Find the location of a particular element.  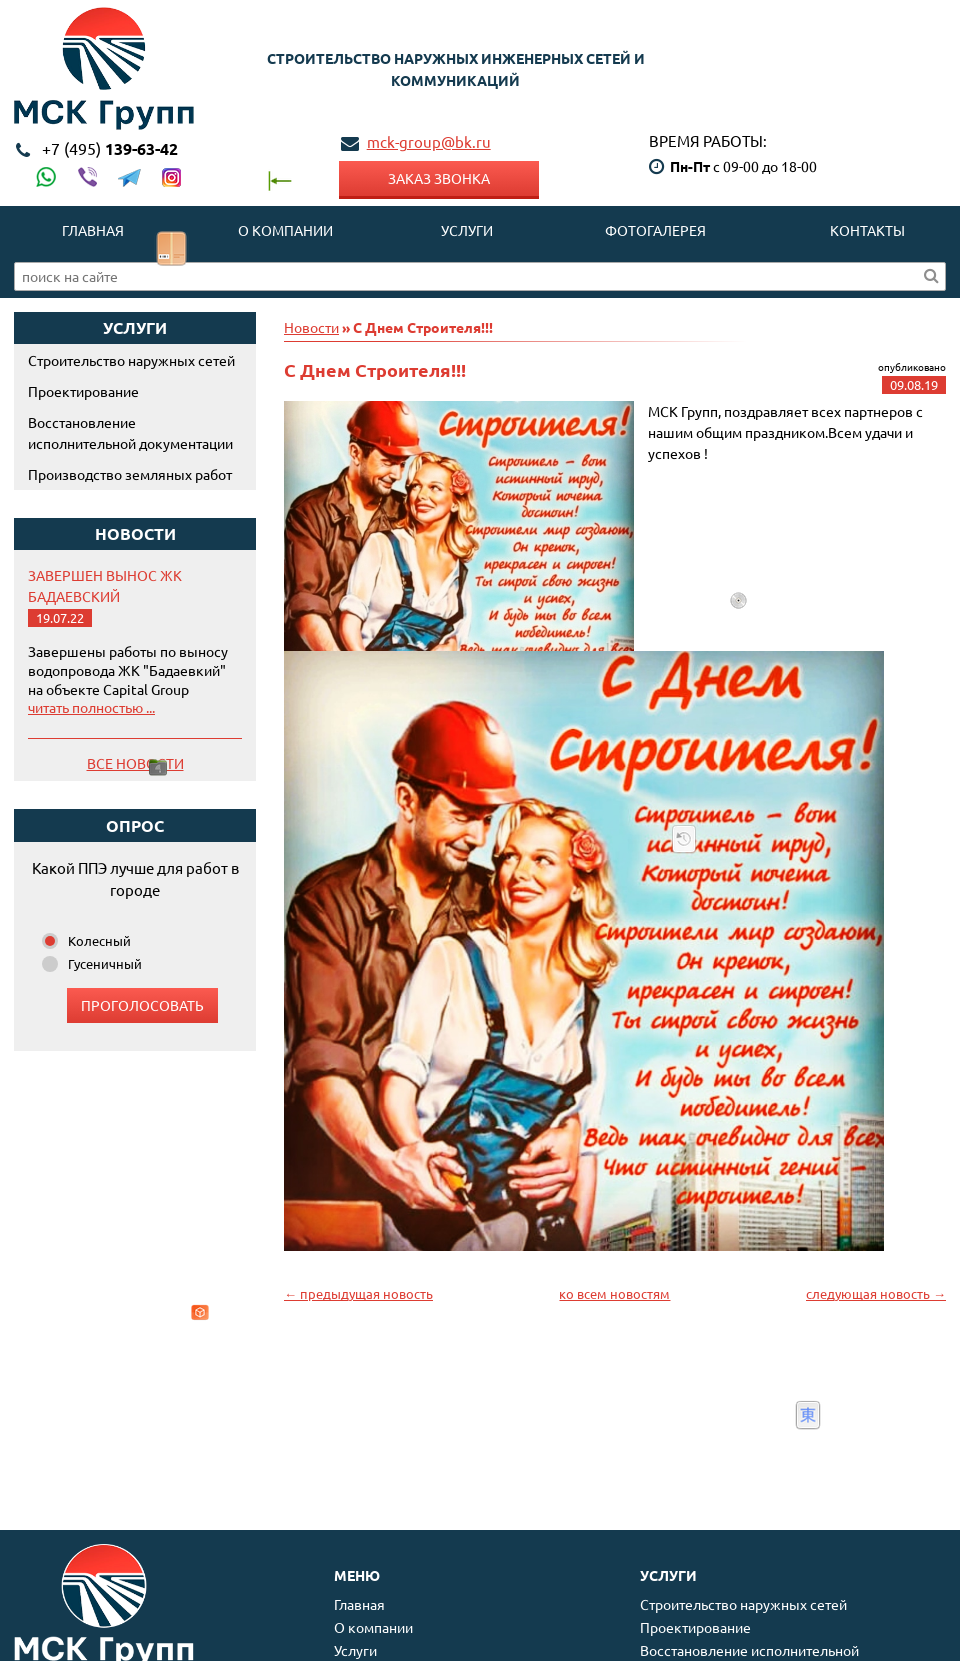

recordable CD media device is located at coordinates (738, 600).